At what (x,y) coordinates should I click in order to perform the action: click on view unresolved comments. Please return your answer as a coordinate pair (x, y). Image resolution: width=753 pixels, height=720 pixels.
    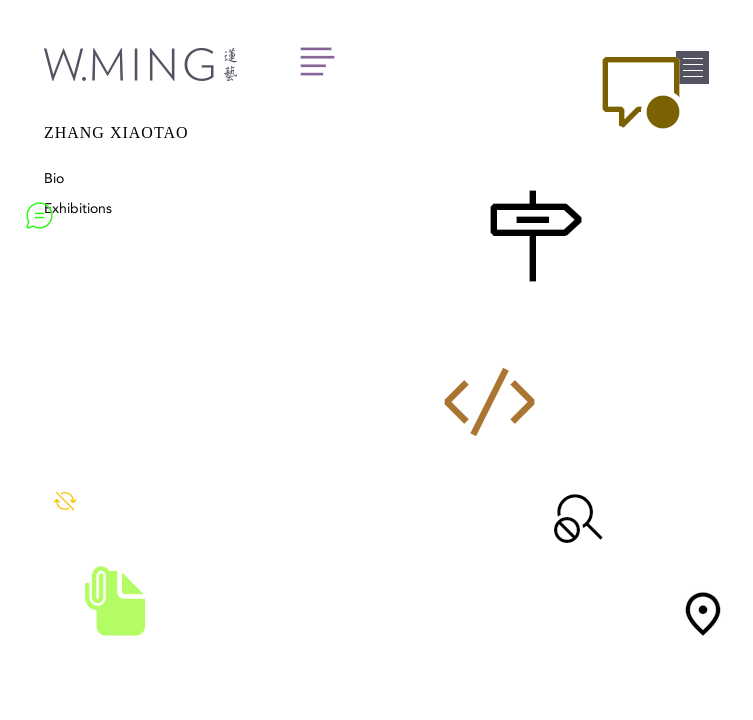
    Looking at the image, I should click on (641, 90).